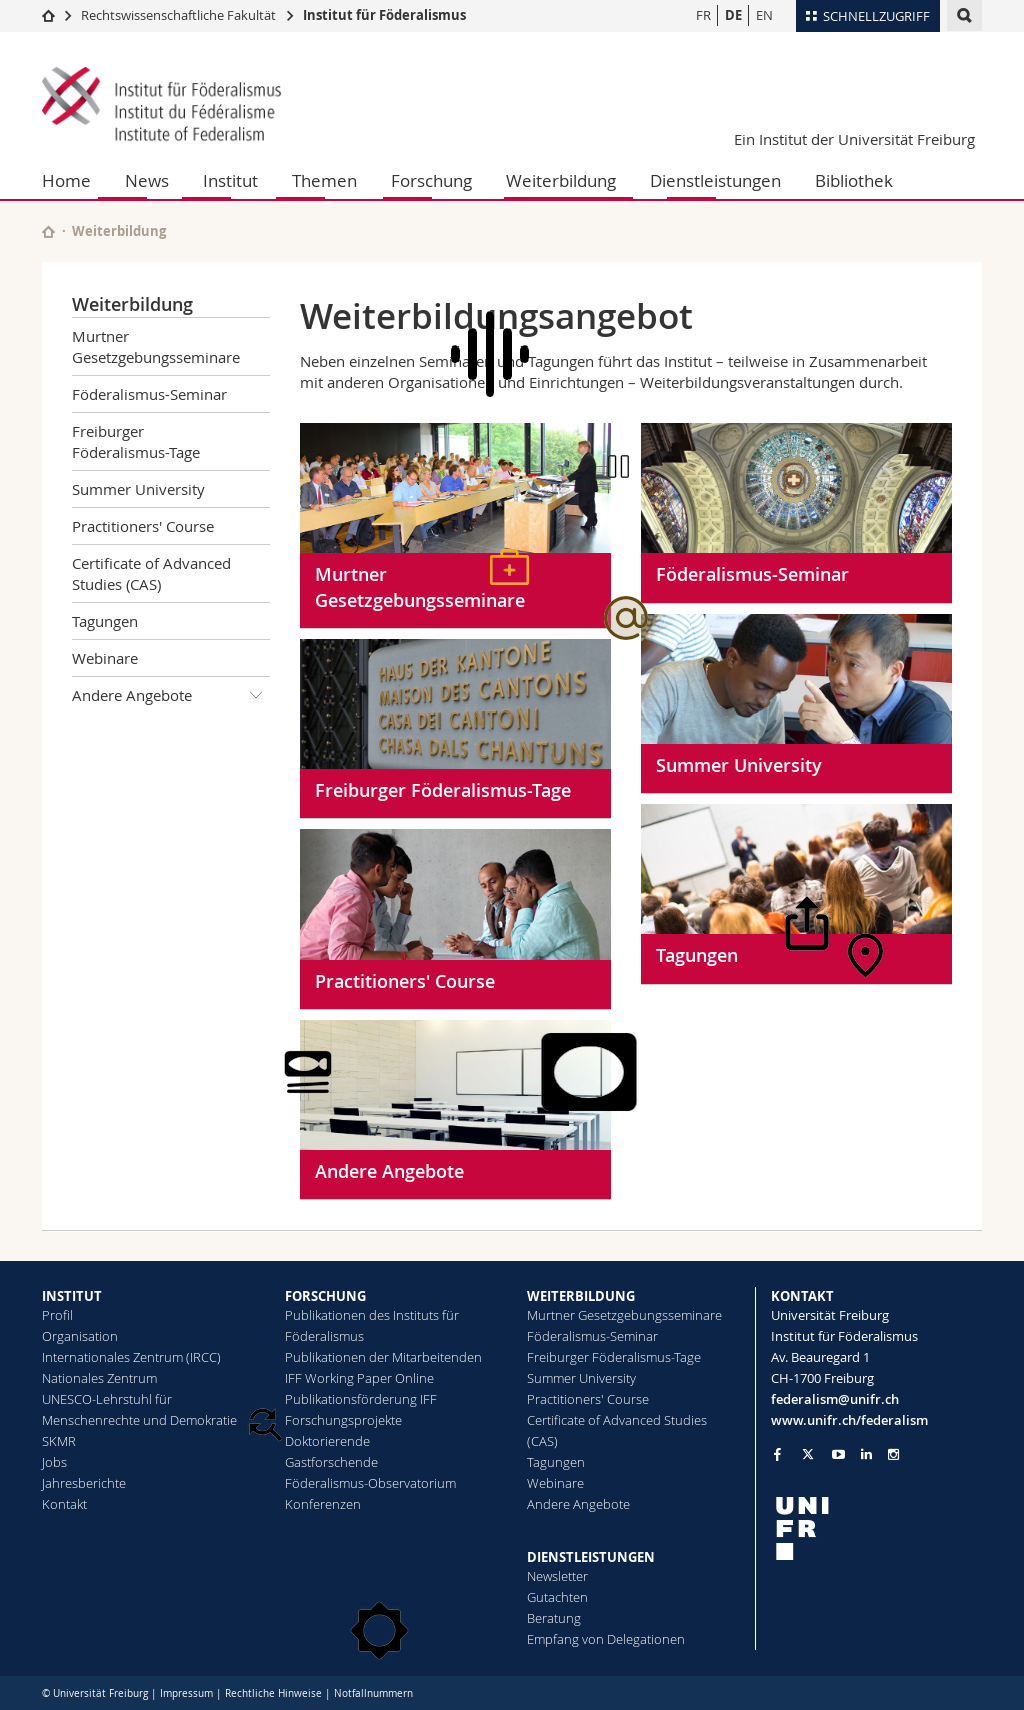 This screenshot has width=1024, height=1710. I want to click on mention a user in a post or comment, so click(626, 618).